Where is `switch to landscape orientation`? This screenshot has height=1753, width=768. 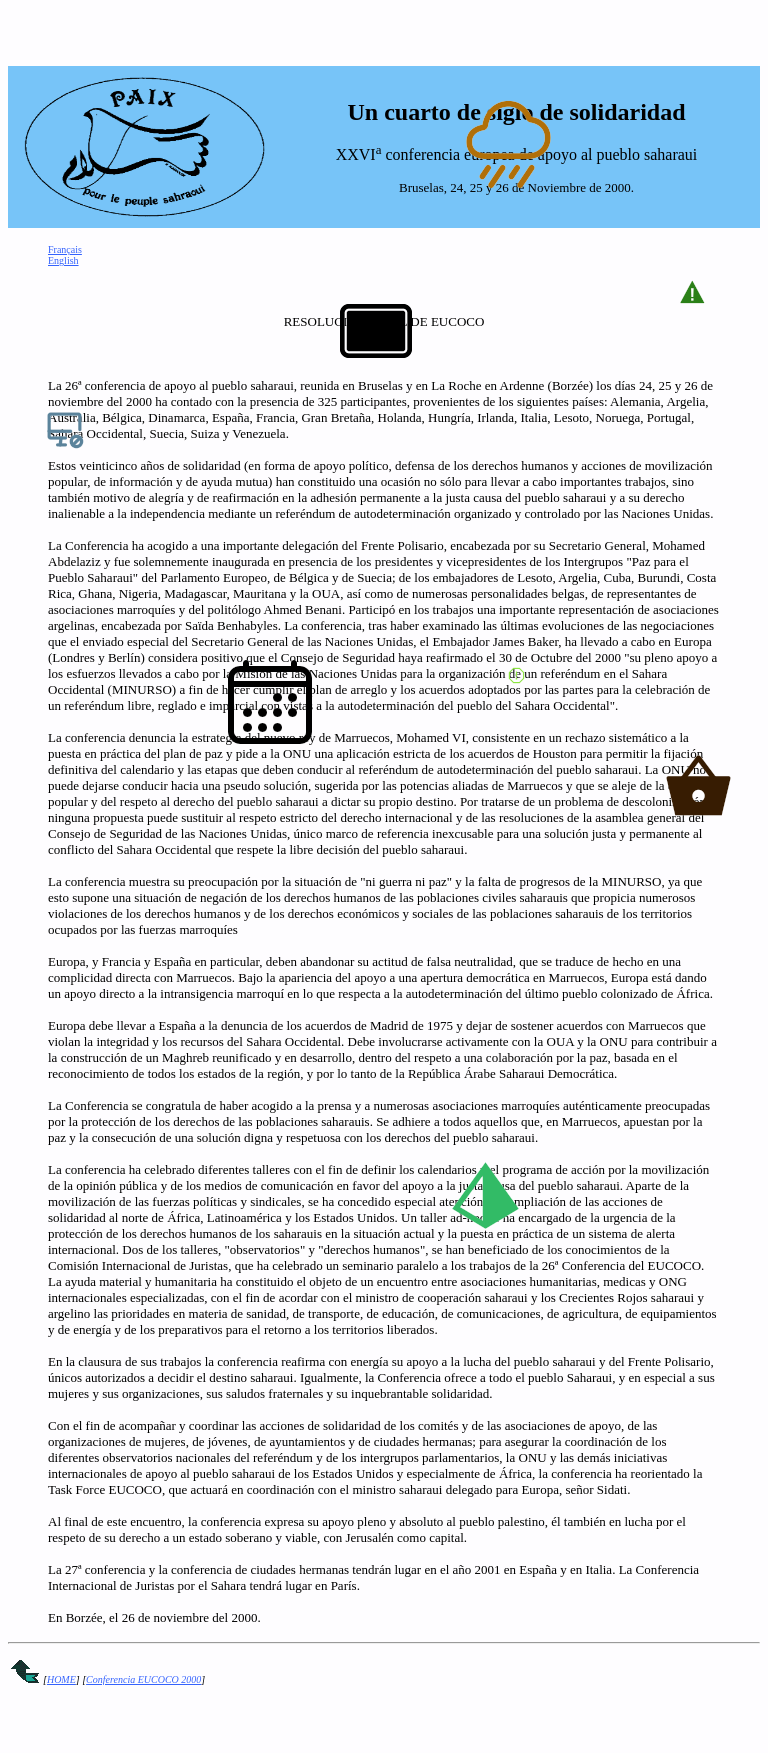 switch to landscape orientation is located at coordinates (376, 331).